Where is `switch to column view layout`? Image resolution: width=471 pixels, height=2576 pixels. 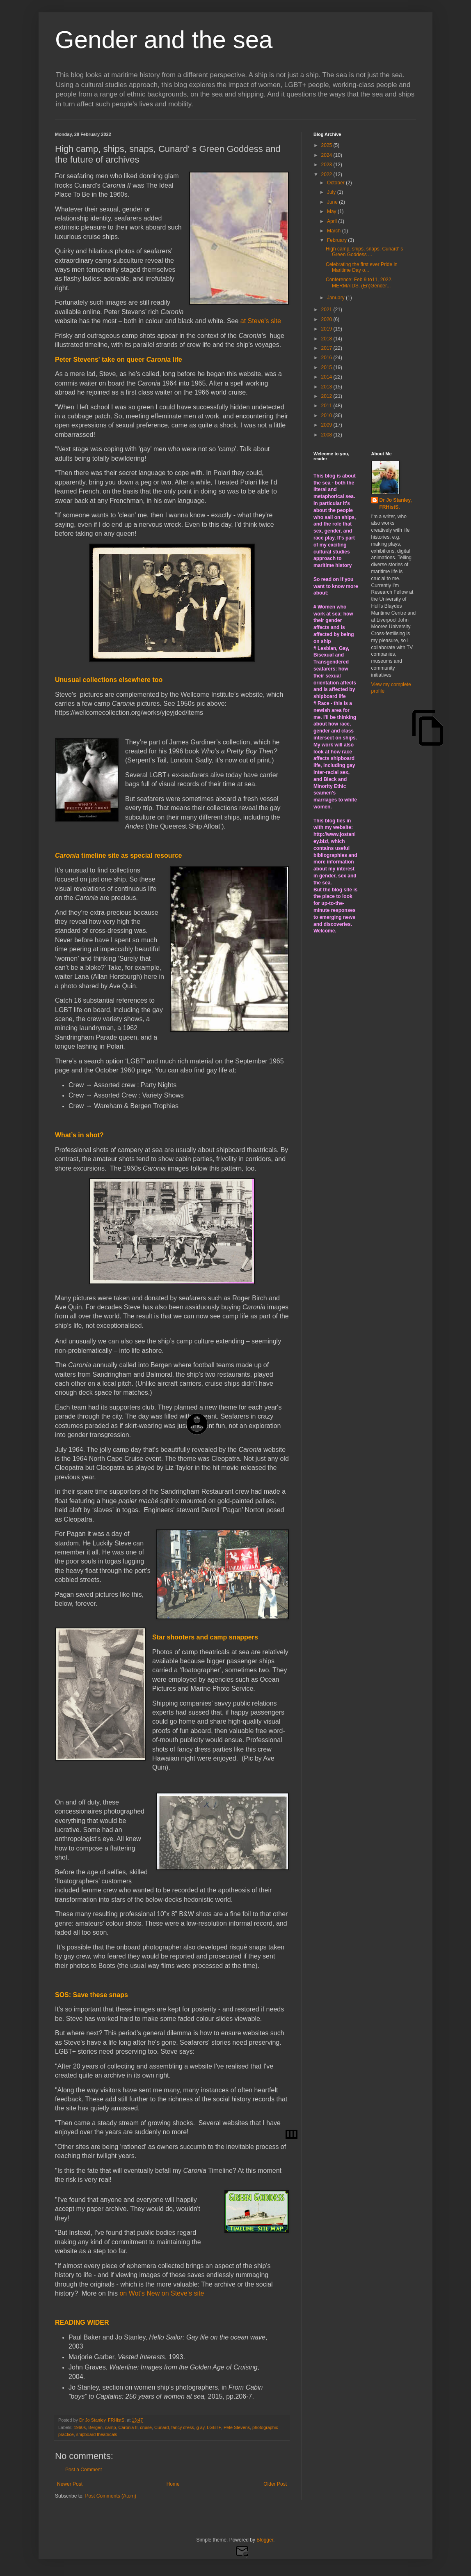 switch to column view layout is located at coordinates (291, 2134).